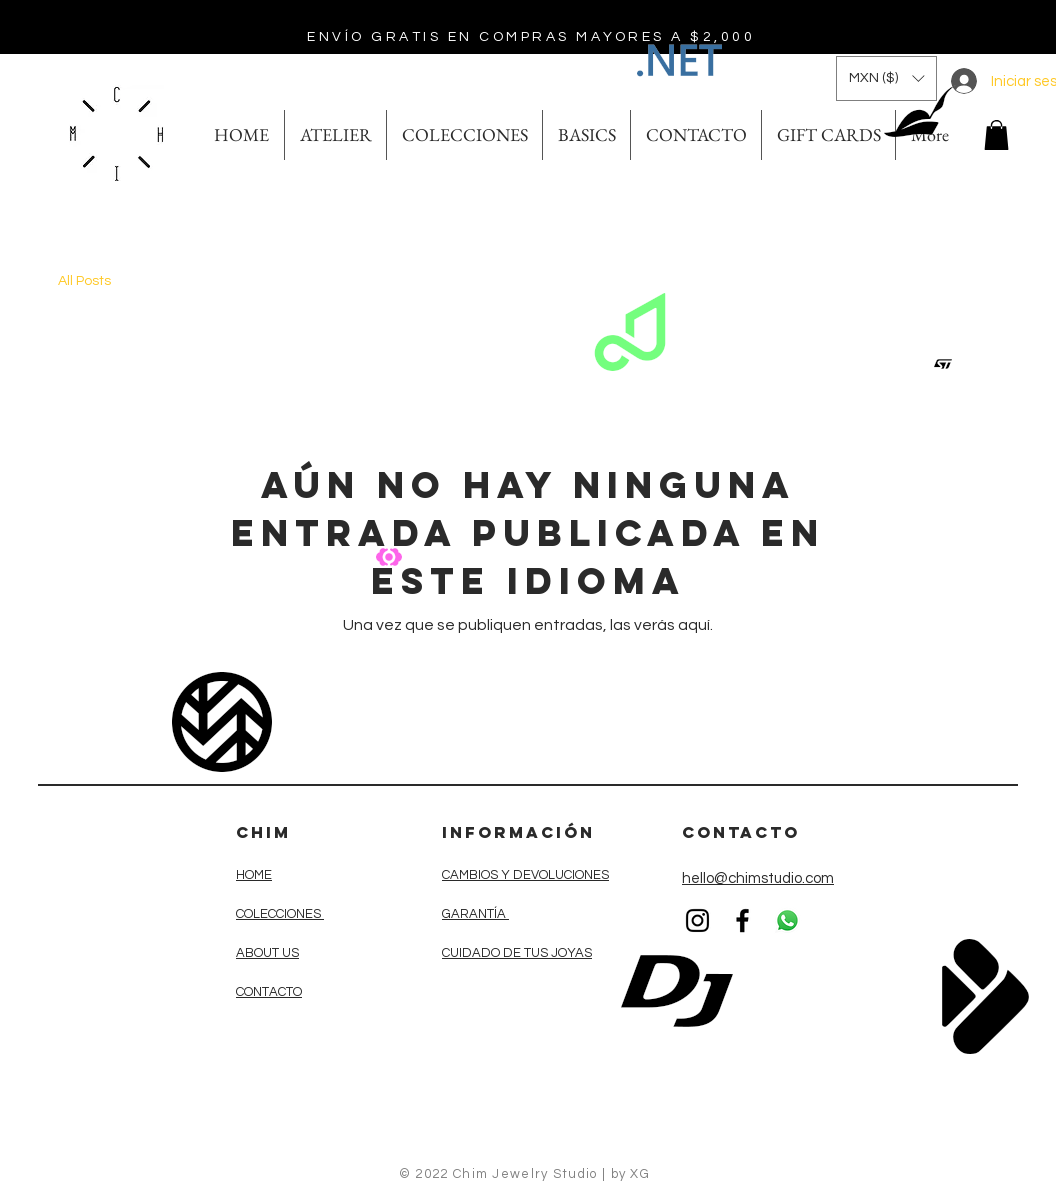 The image size is (1056, 1201). What do you see at coordinates (943, 364) in the screenshot?
I see `STMicroelectronics company logo` at bounding box center [943, 364].